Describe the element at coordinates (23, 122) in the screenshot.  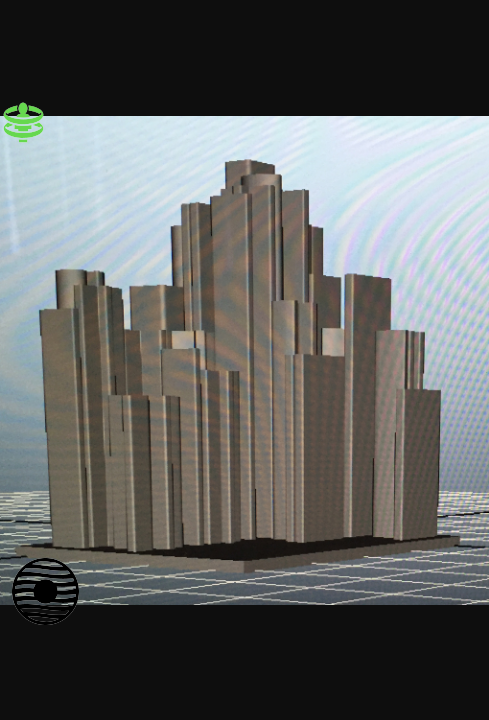
I see `activate teleportation portal` at that location.